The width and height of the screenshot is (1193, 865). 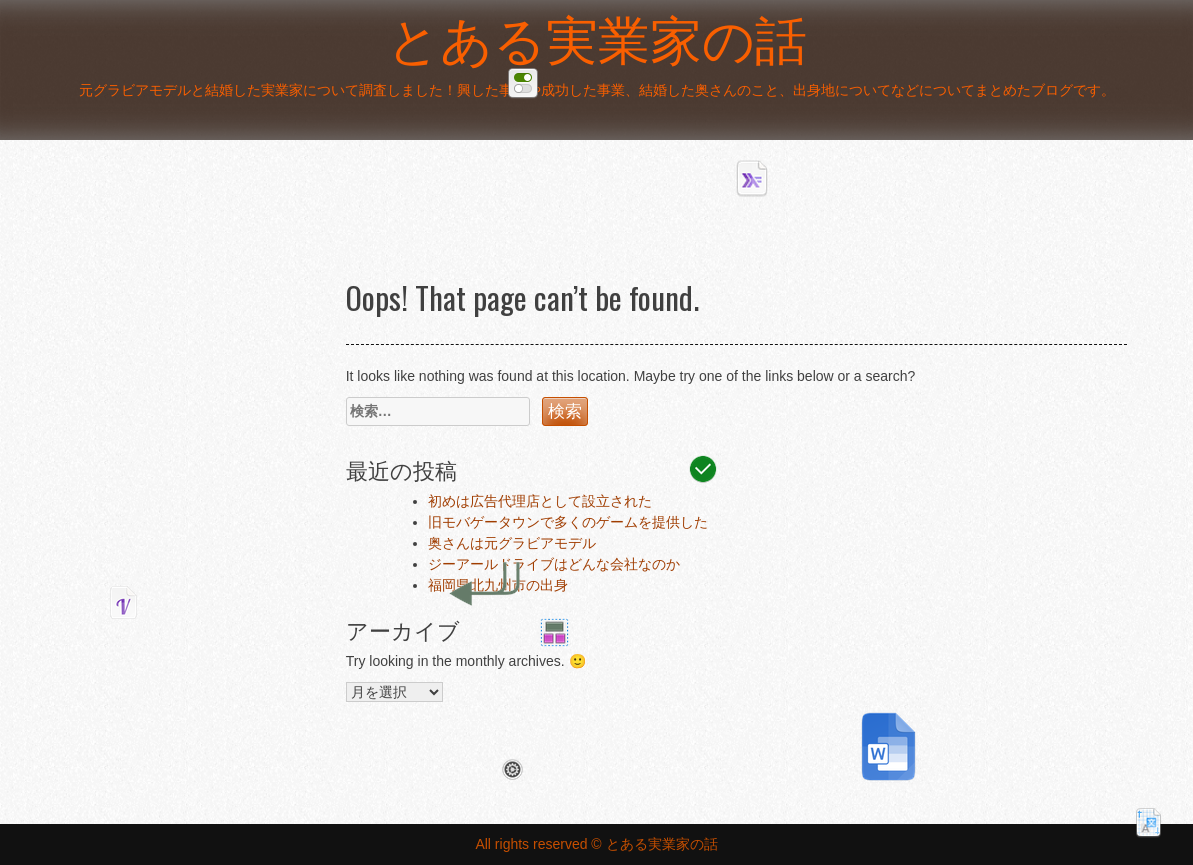 What do you see at coordinates (888, 746) in the screenshot?
I see `microsoft word document file` at bounding box center [888, 746].